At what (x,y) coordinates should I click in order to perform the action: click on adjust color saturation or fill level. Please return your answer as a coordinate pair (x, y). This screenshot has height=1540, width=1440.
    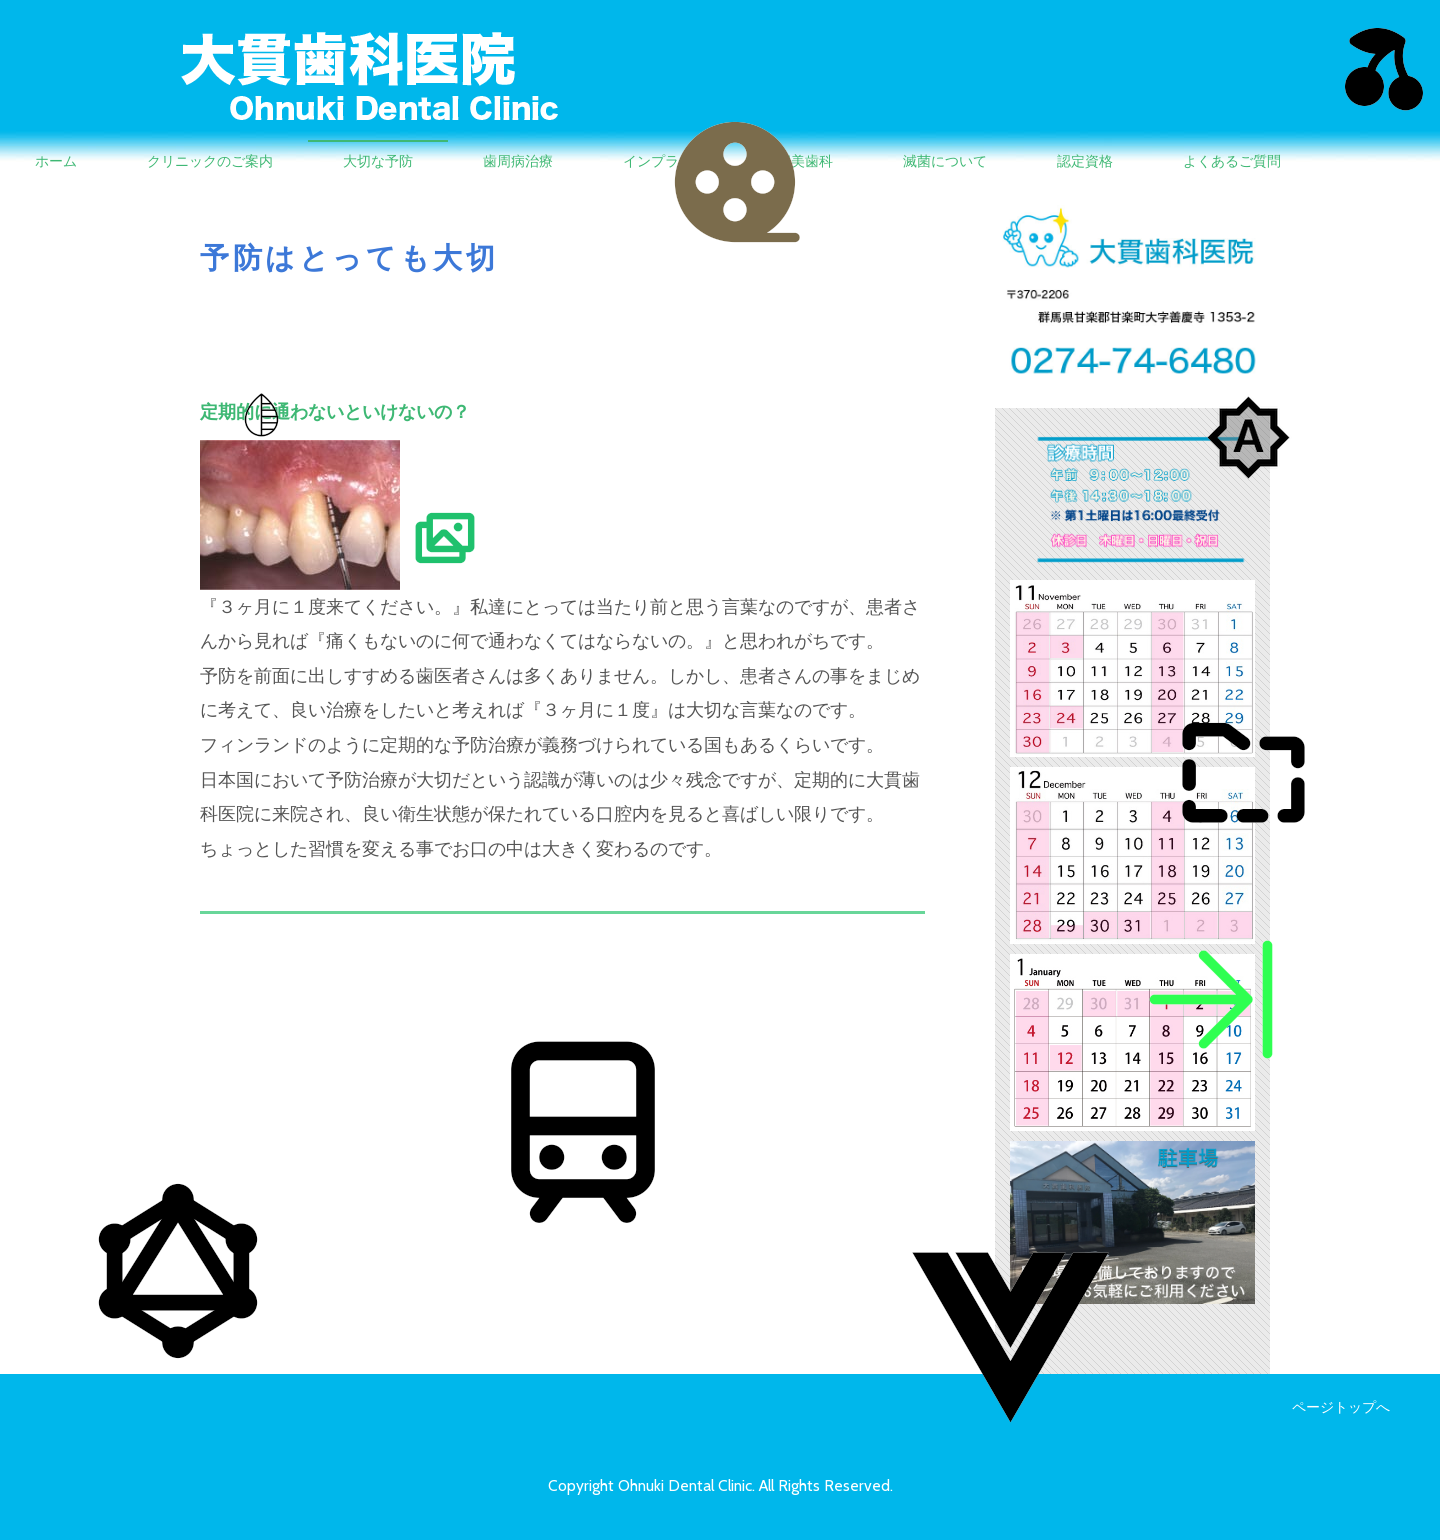
    Looking at the image, I should click on (261, 416).